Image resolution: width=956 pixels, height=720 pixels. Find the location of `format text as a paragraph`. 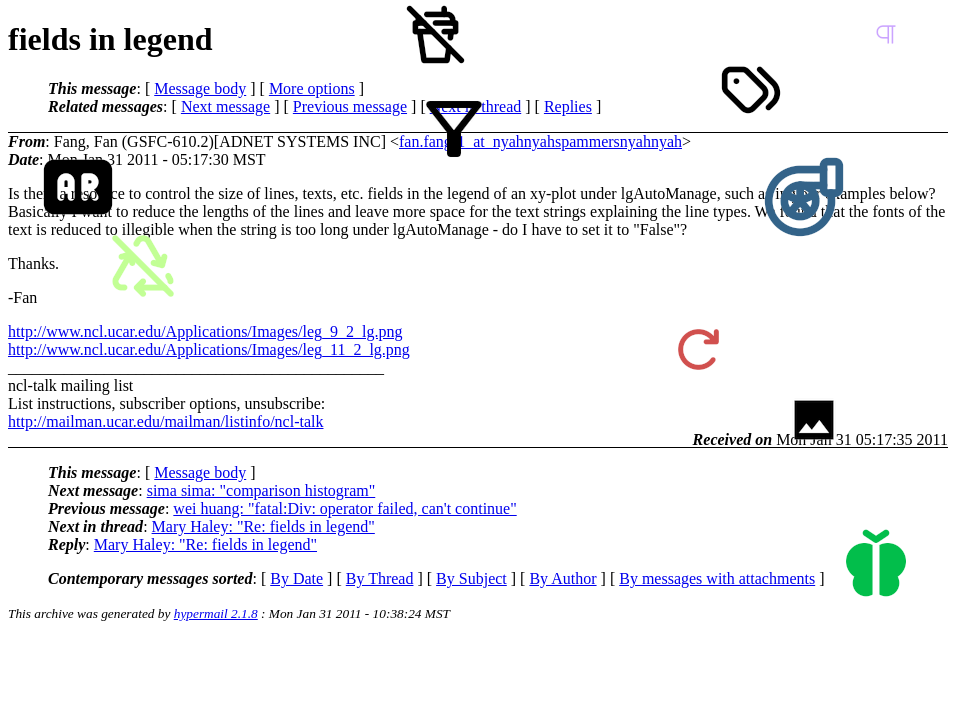

format text as a paragraph is located at coordinates (886, 34).